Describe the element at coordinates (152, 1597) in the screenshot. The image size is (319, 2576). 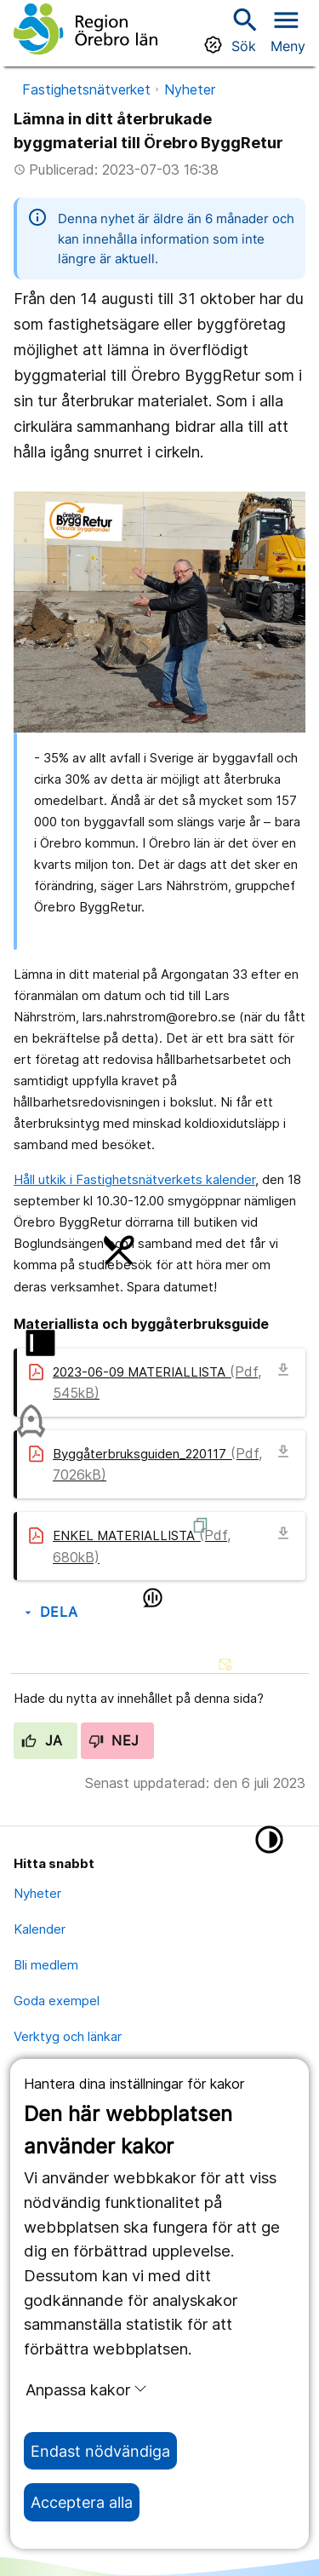
I see `start a voice message or audio chat` at that location.